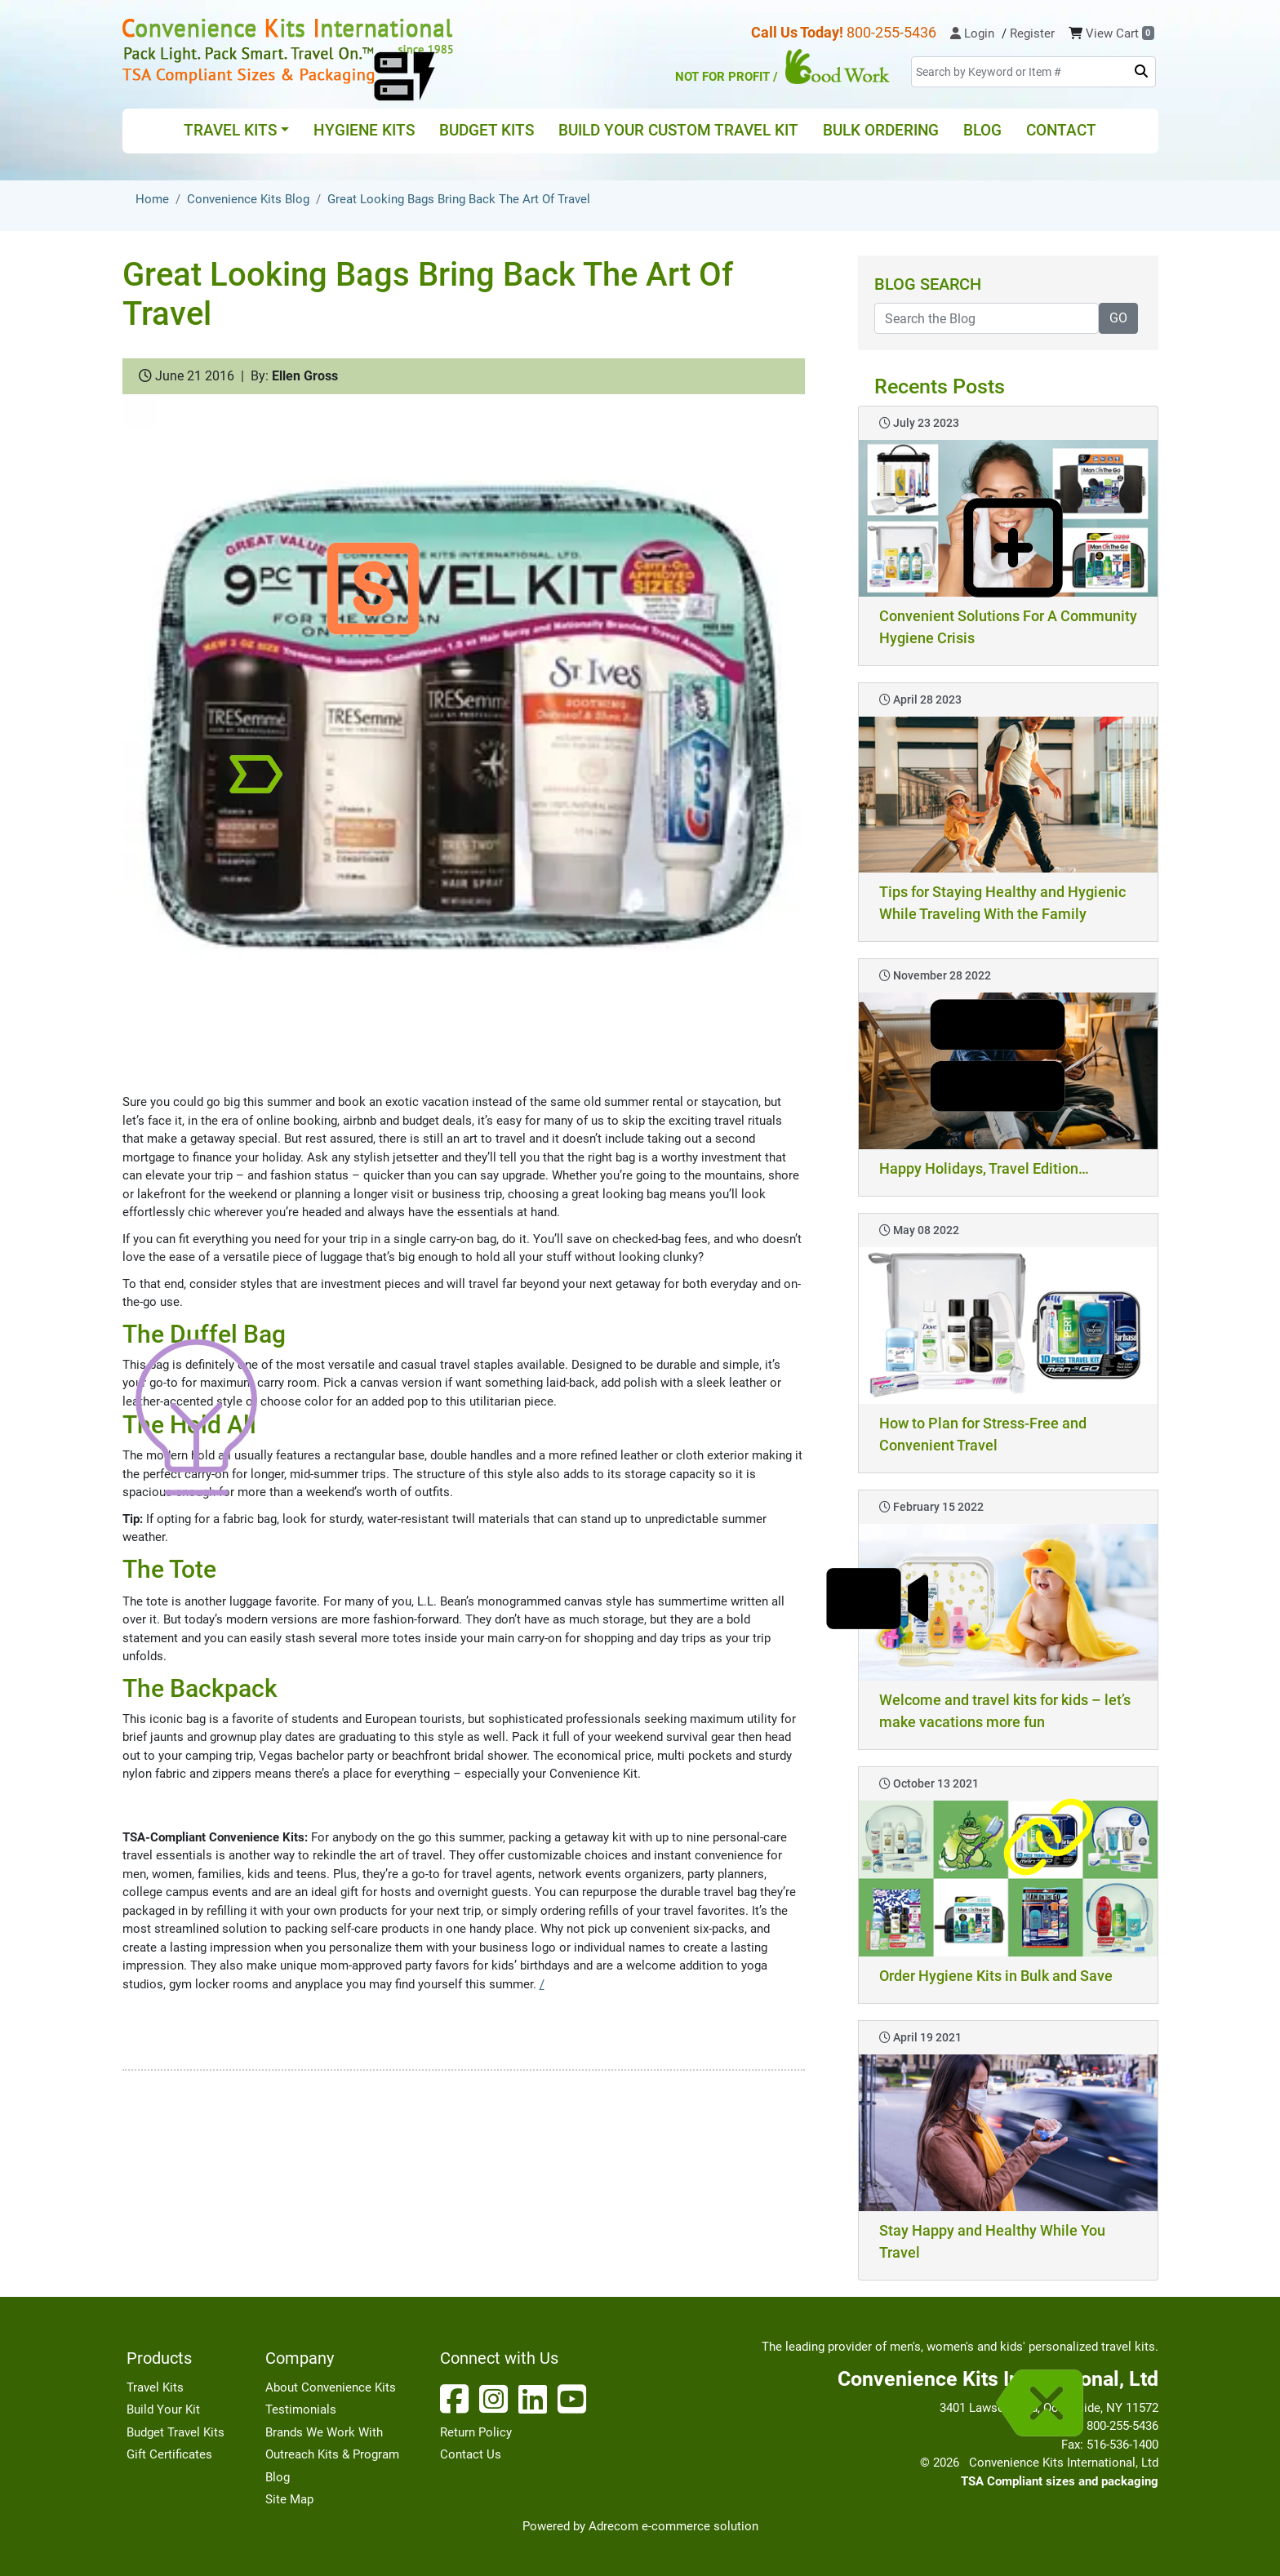 The image size is (1280, 2576). What do you see at coordinates (1043, 2403) in the screenshot?
I see `delete the last character entered` at bounding box center [1043, 2403].